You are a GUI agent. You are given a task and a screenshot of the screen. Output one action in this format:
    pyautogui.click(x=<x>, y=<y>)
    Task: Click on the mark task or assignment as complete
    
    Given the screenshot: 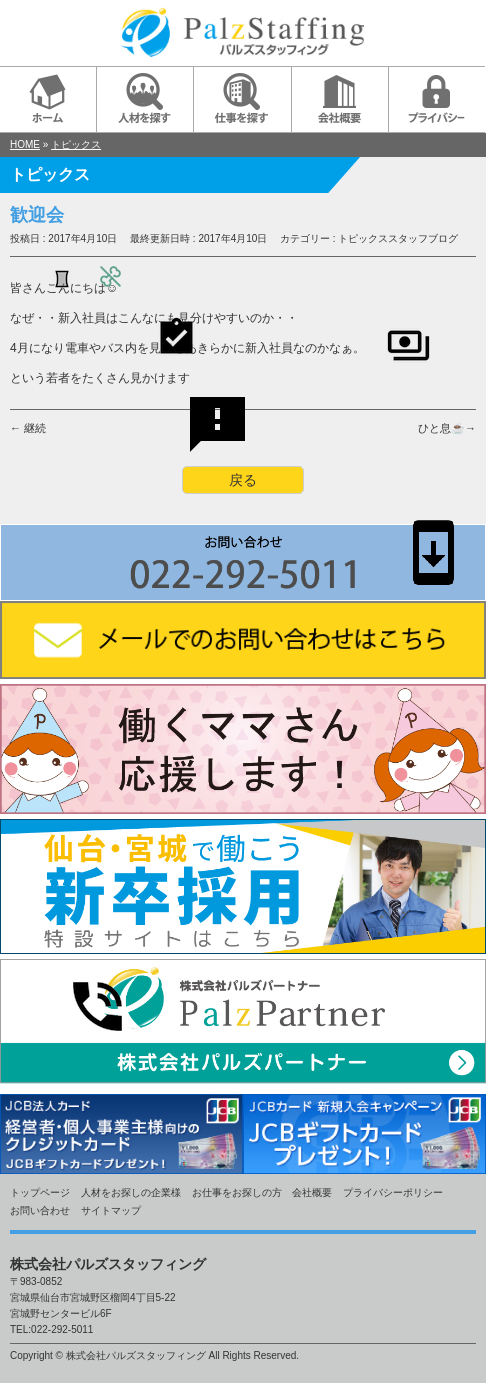 What is the action you would take?
    pyautogui.click(x=176, y=337)
    